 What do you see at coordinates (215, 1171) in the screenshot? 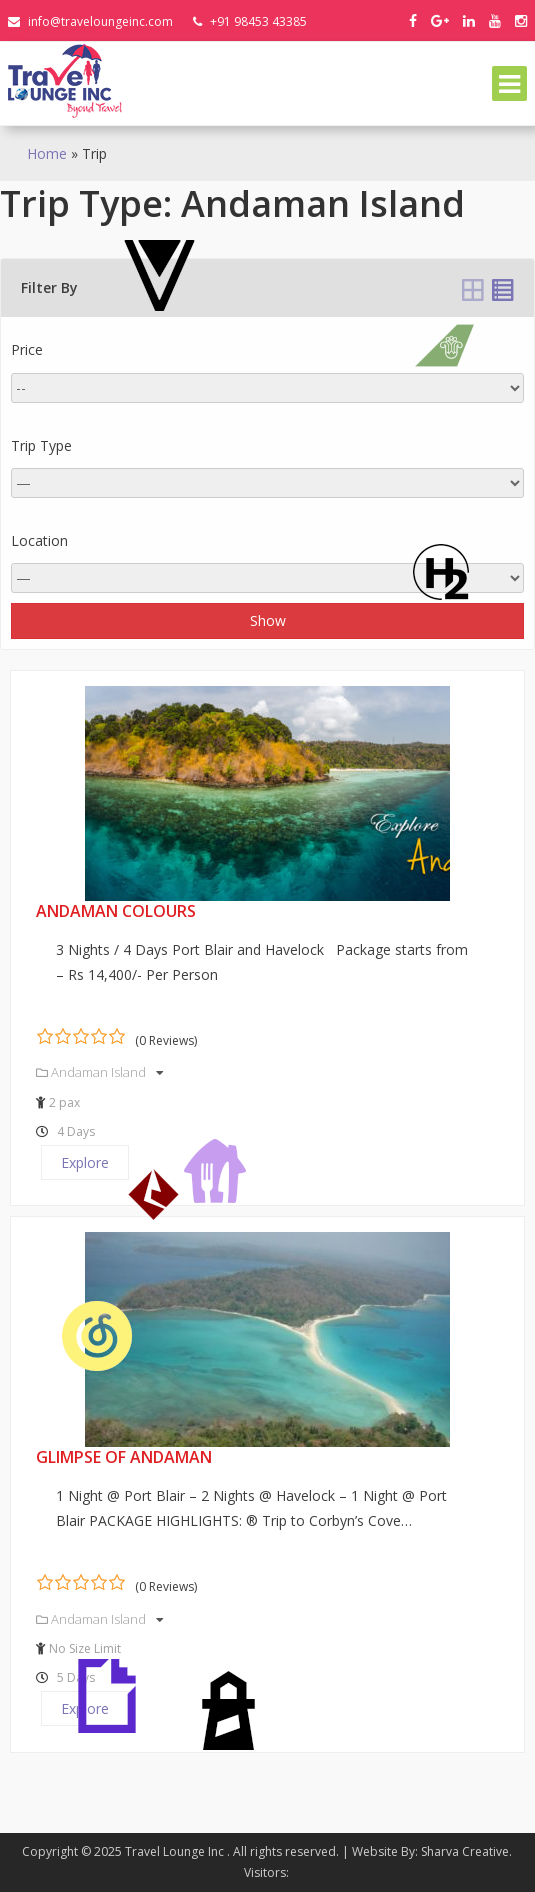
I see `open the Just Eat app` at bounding box center [215, 1171].